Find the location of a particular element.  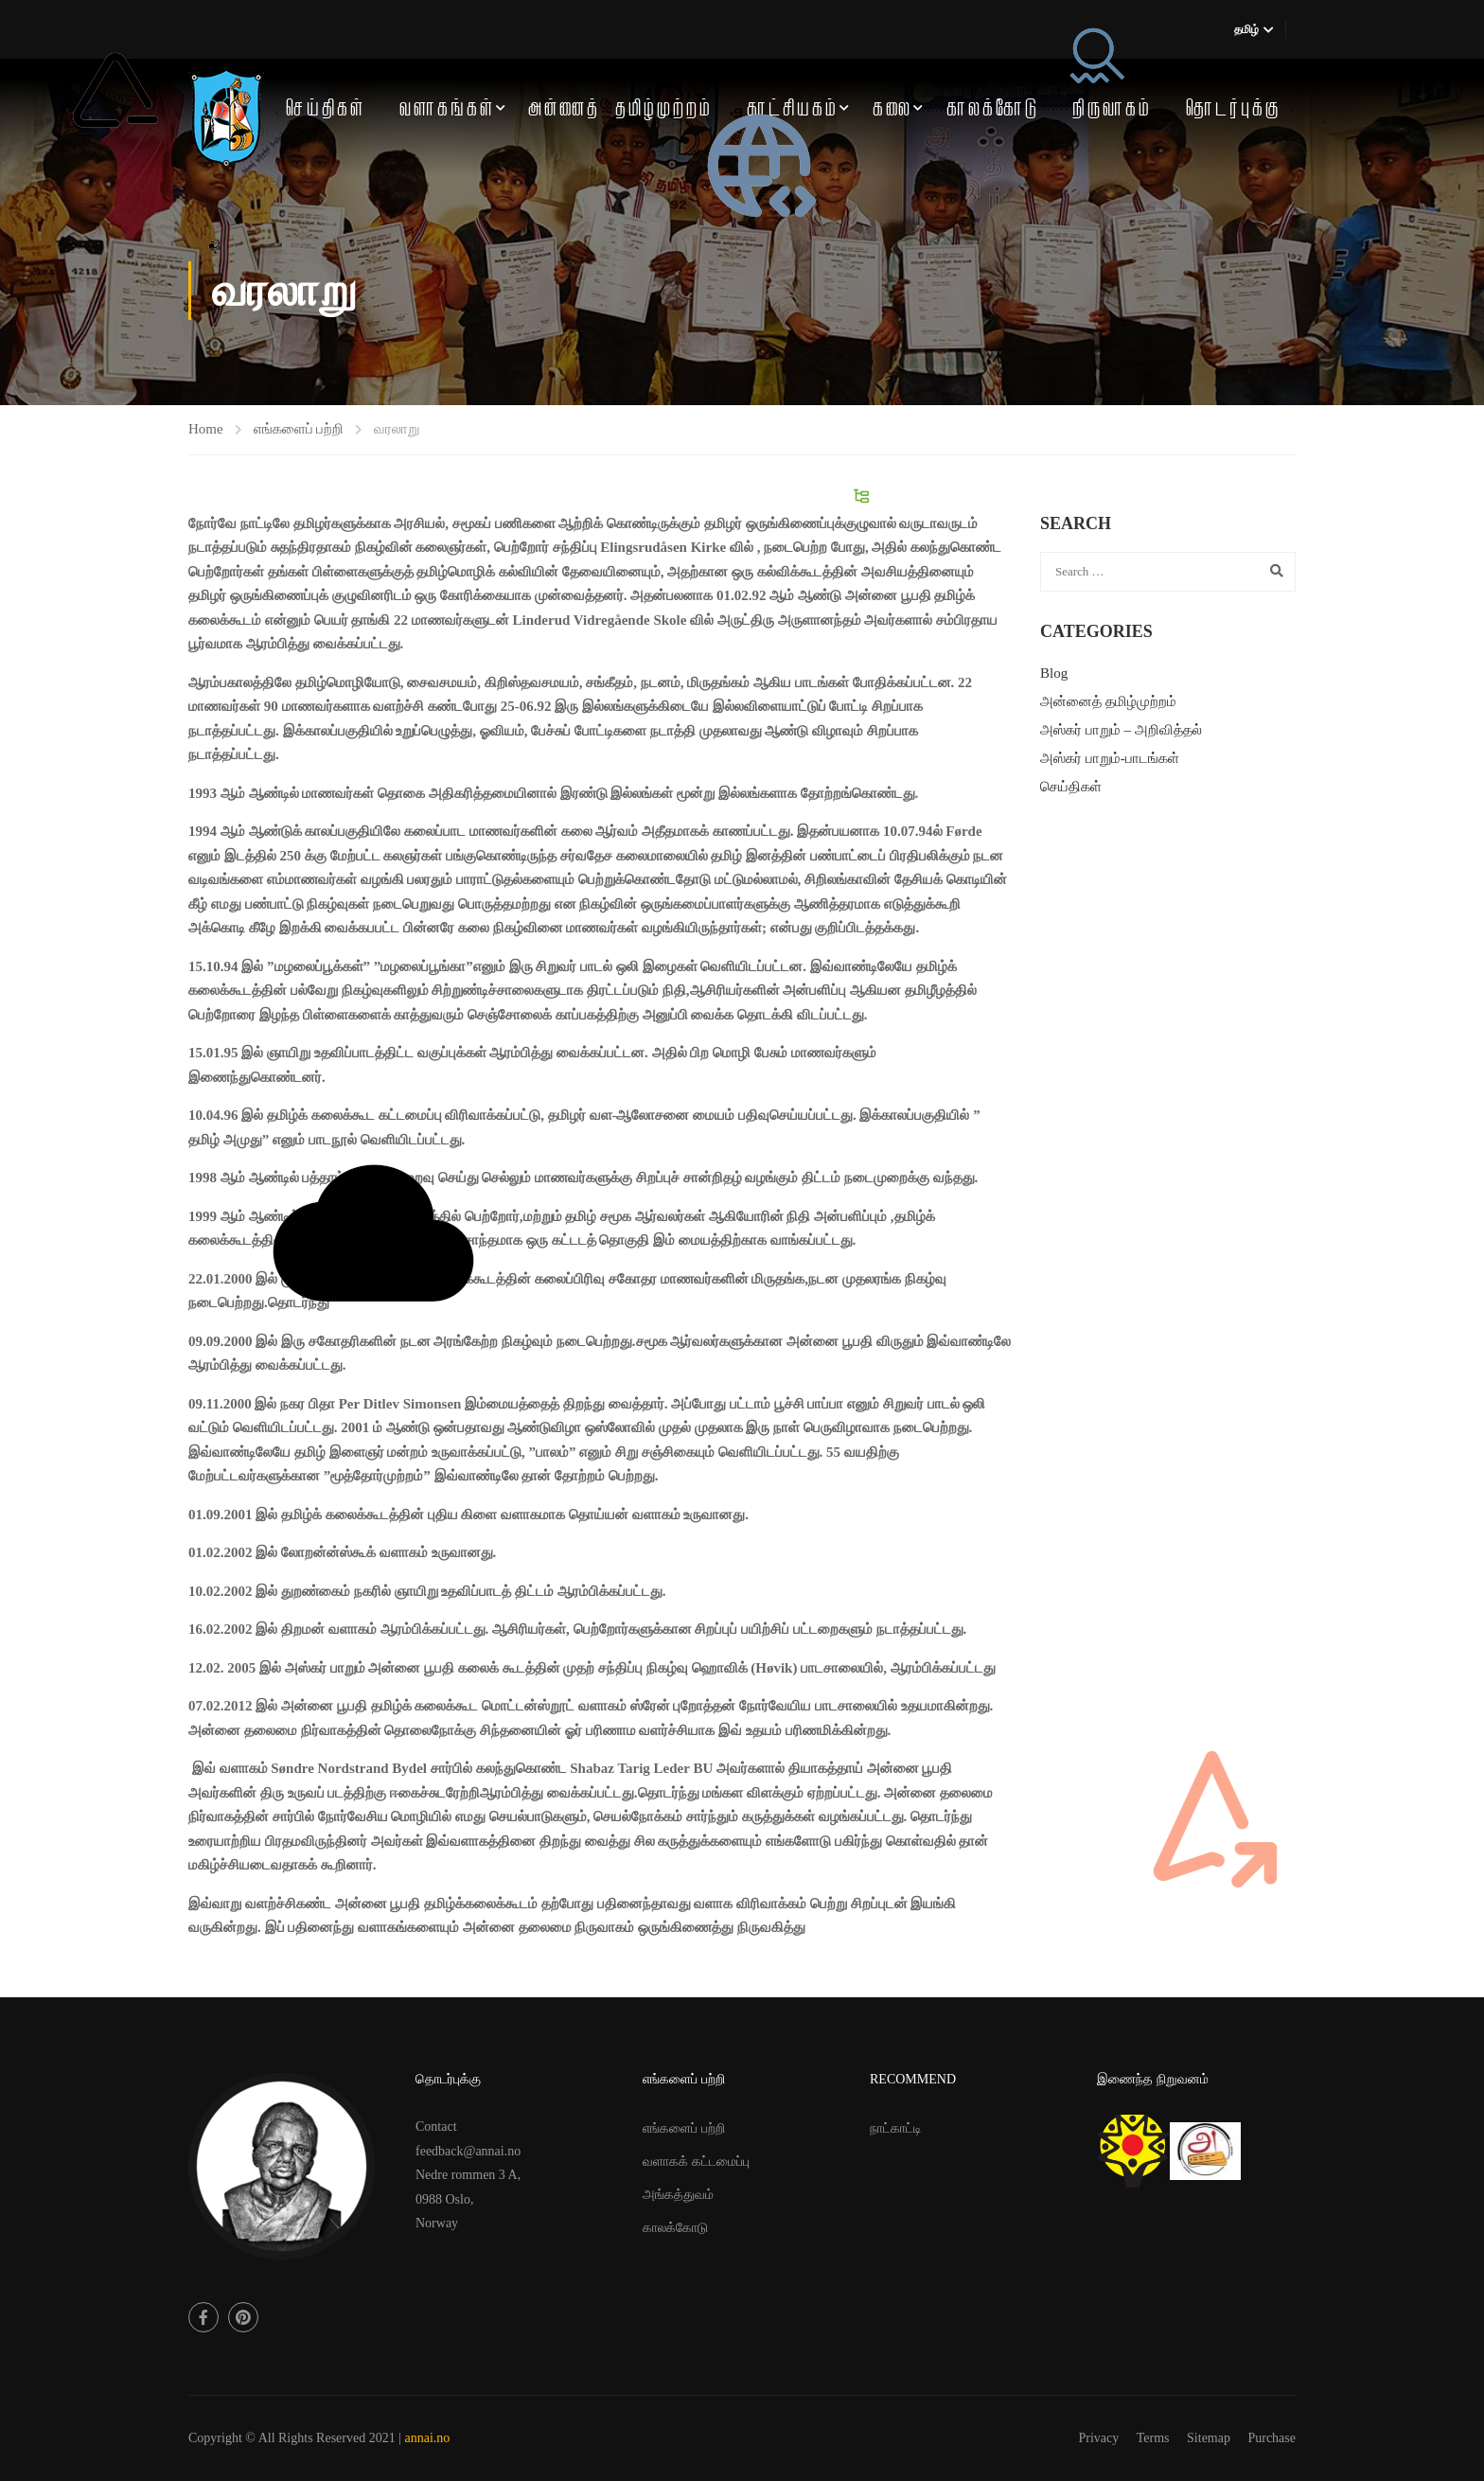

perform a fuzzy or approximate search is located at coordinates (1099, 54).